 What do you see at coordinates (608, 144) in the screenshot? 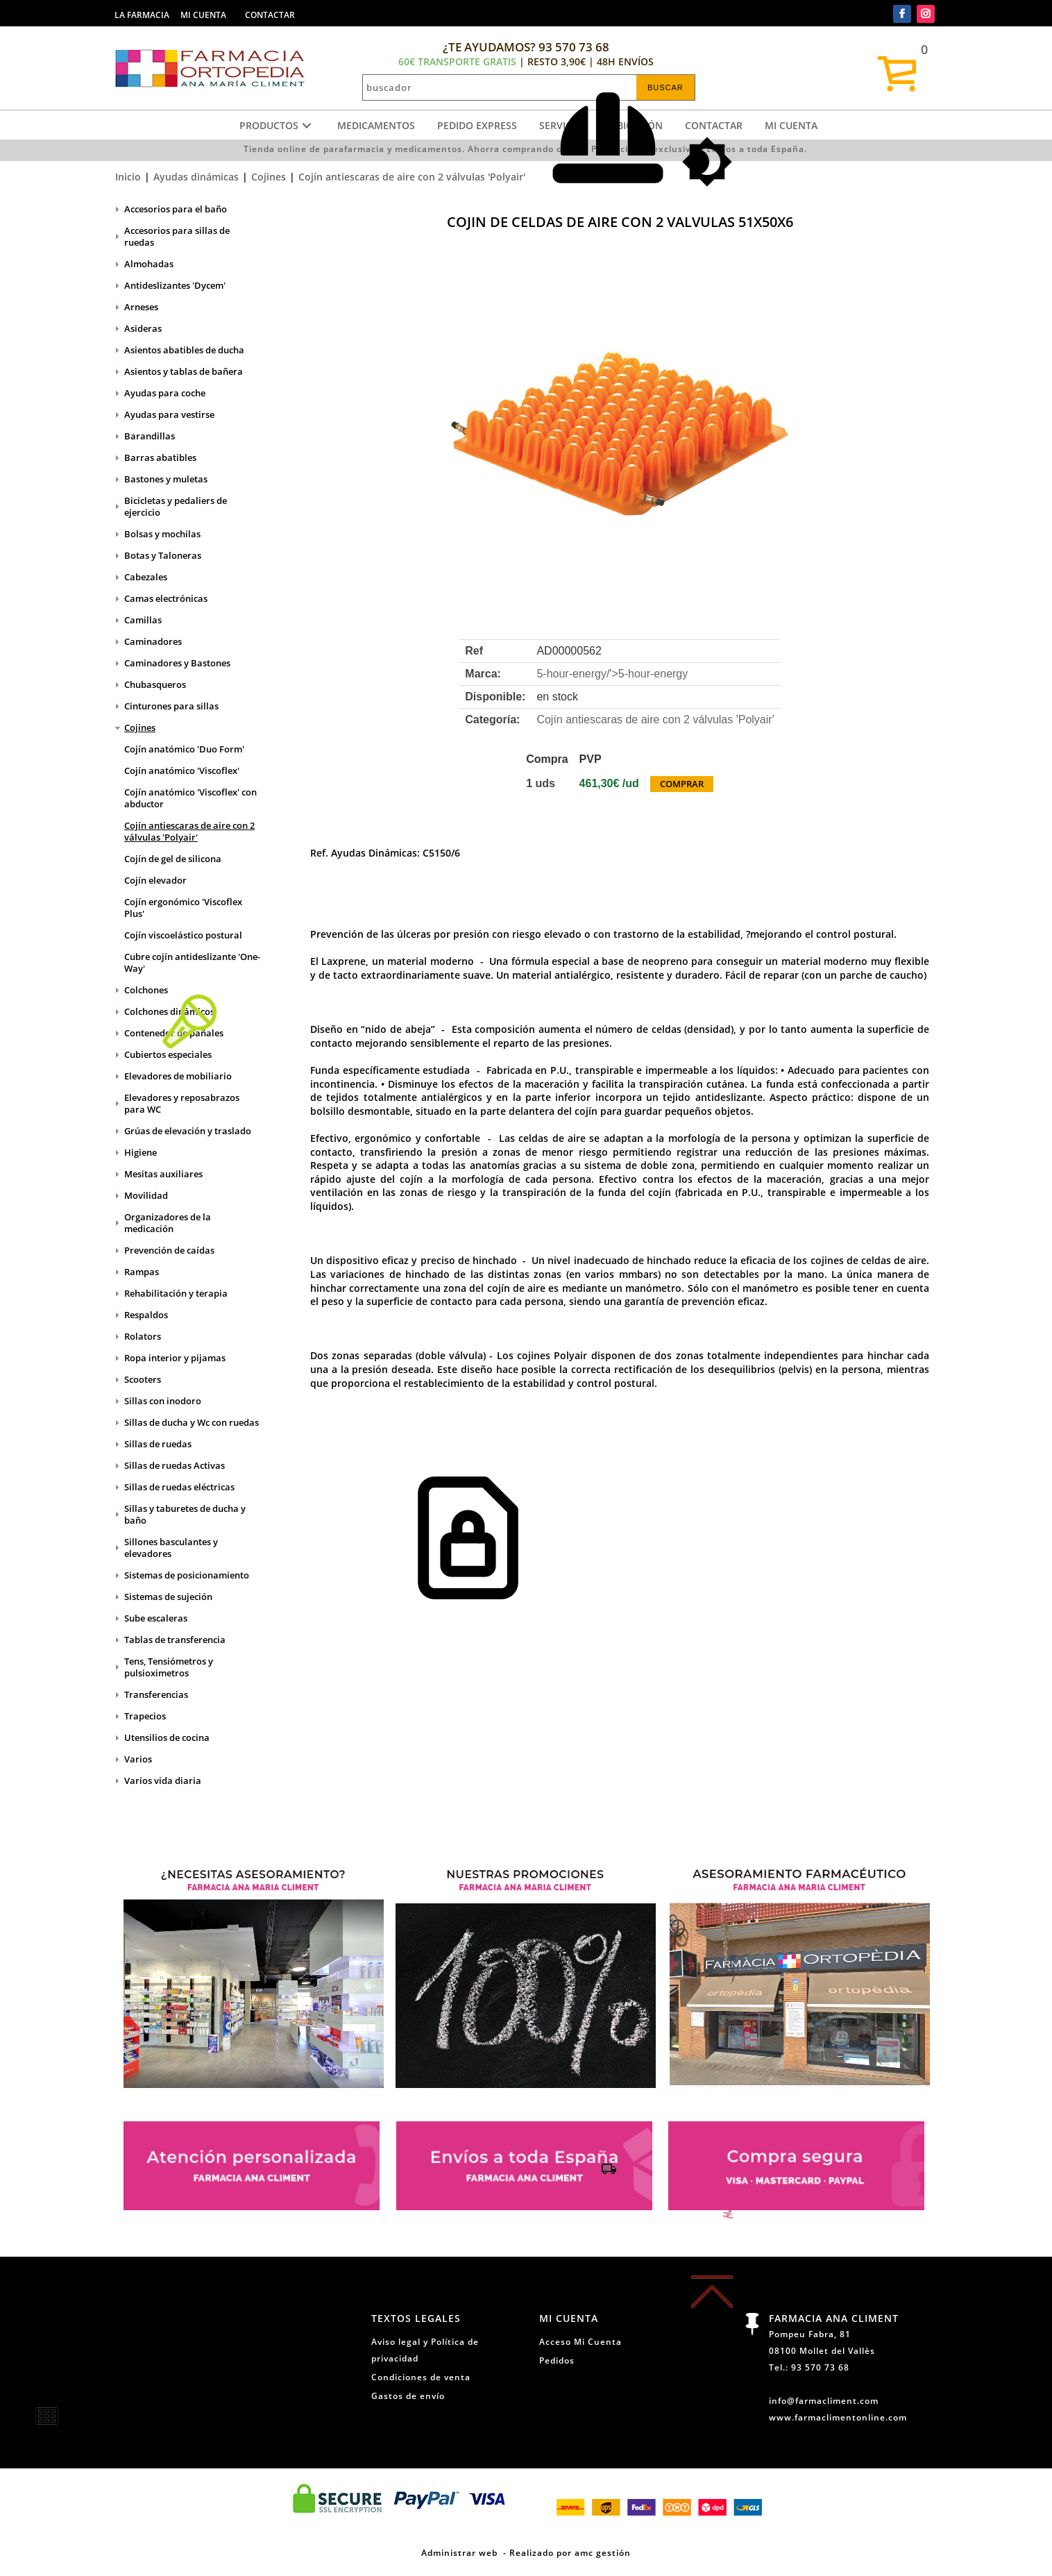
I see `access construction or work site features` at bounding box center [608, 144].